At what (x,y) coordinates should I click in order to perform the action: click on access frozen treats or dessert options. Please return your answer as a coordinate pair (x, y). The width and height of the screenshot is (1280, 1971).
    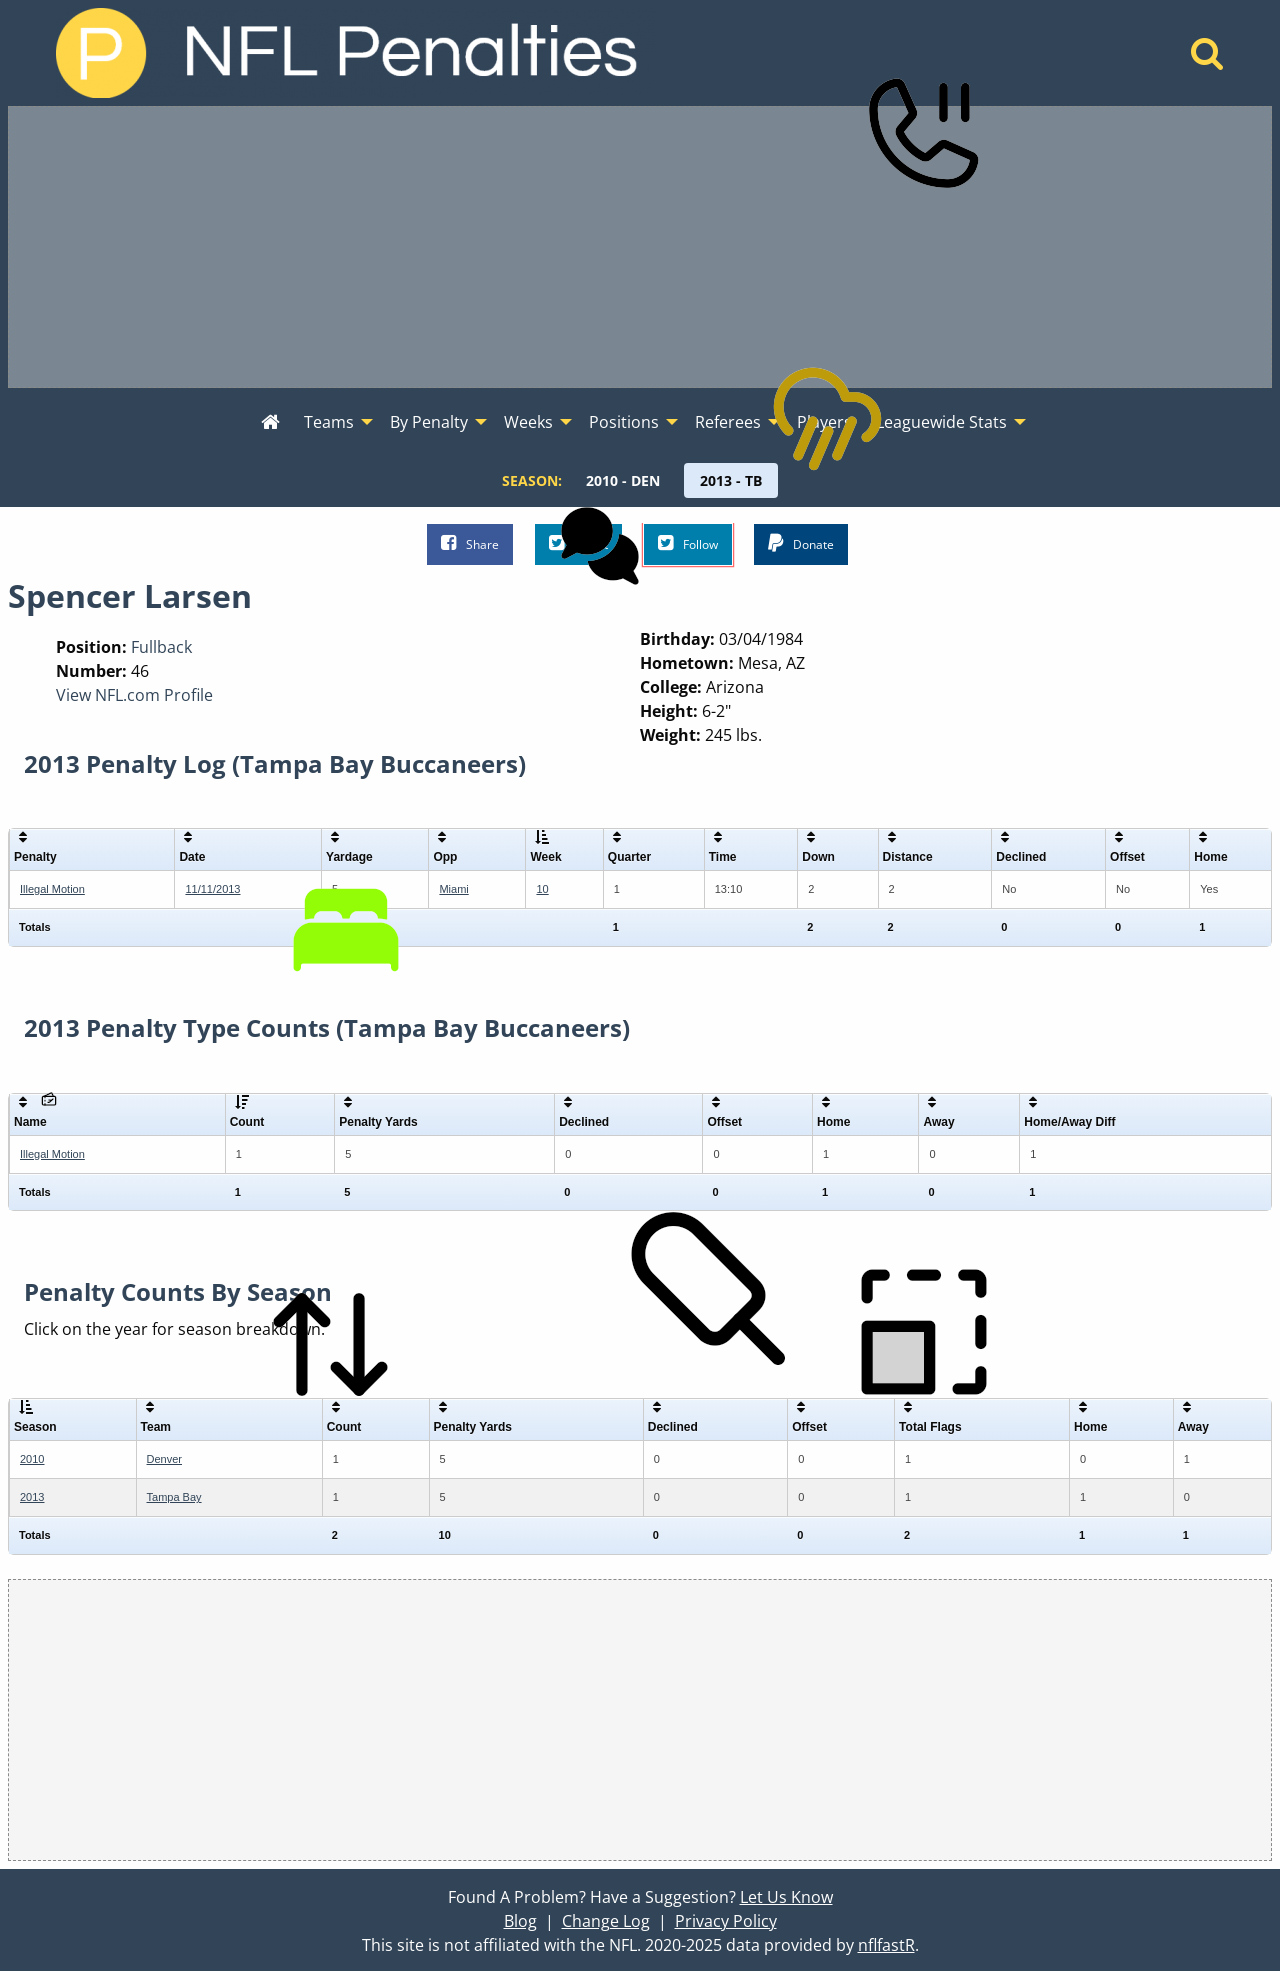
    Looking at the image, I should click on (708, 1288).